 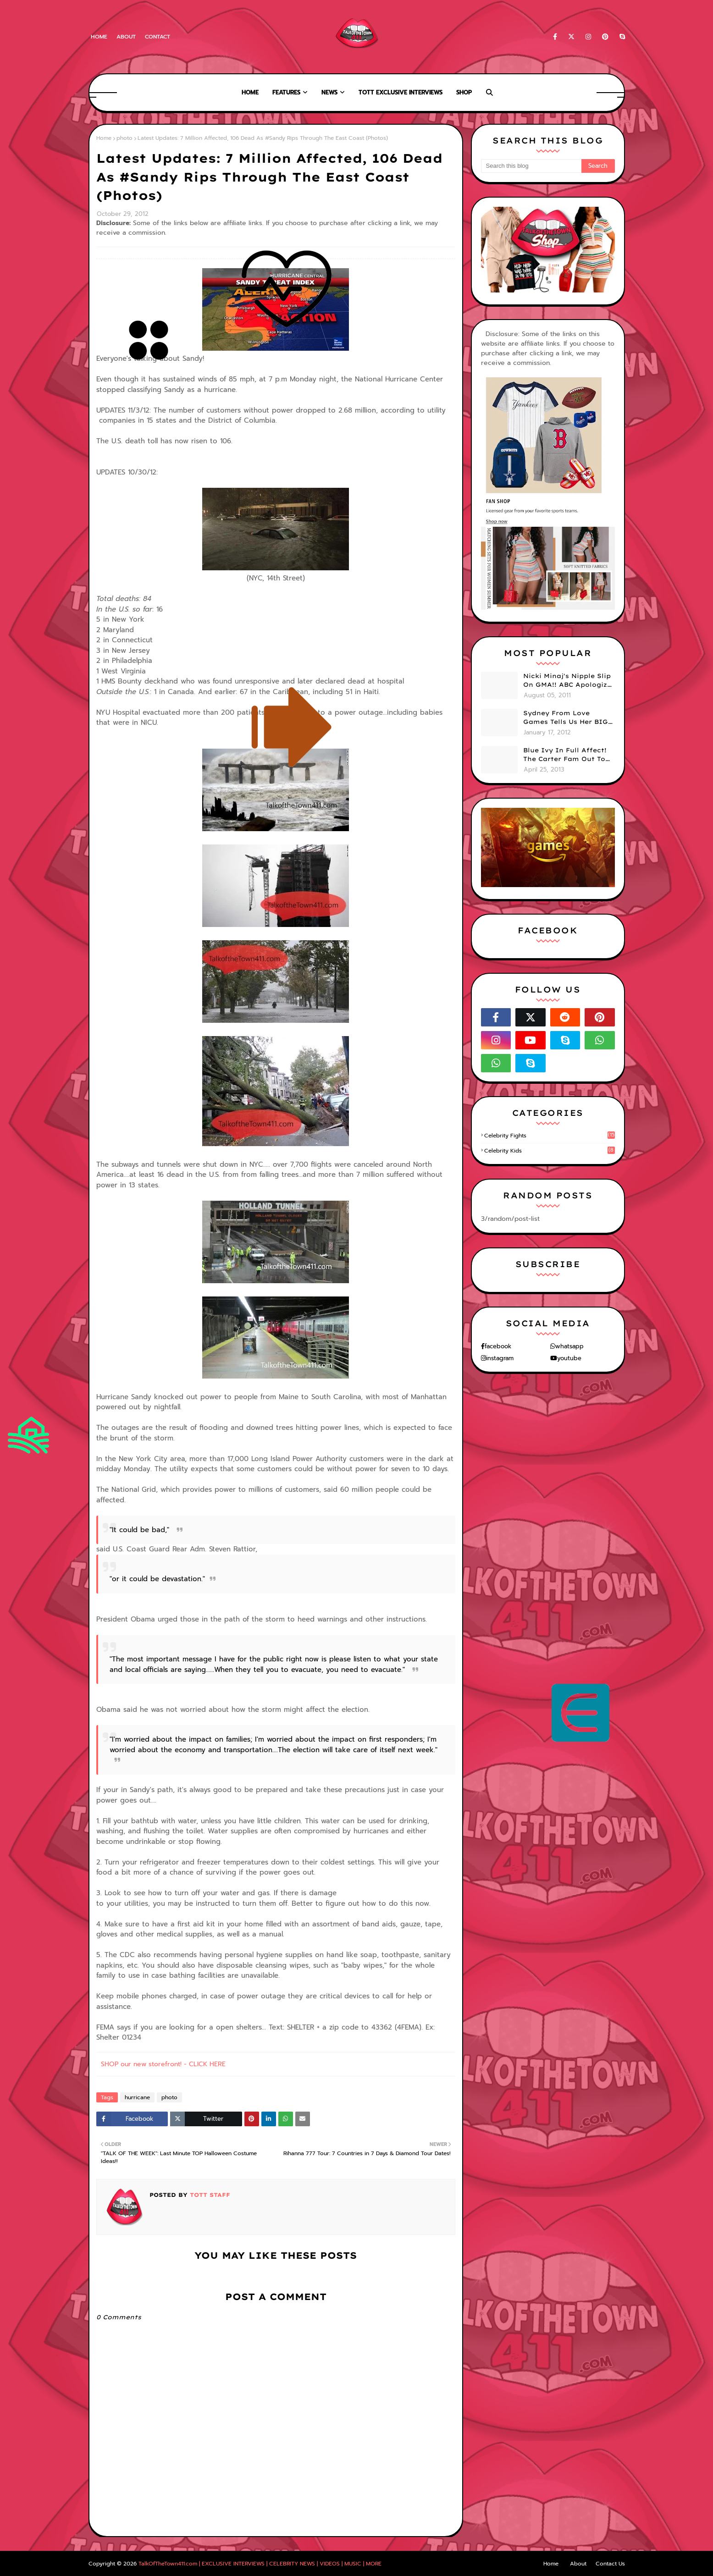 What do you see at coordinates (288, 727) in the screenshot?
I see `proceed to the next step` at bounding box center [288, 727].